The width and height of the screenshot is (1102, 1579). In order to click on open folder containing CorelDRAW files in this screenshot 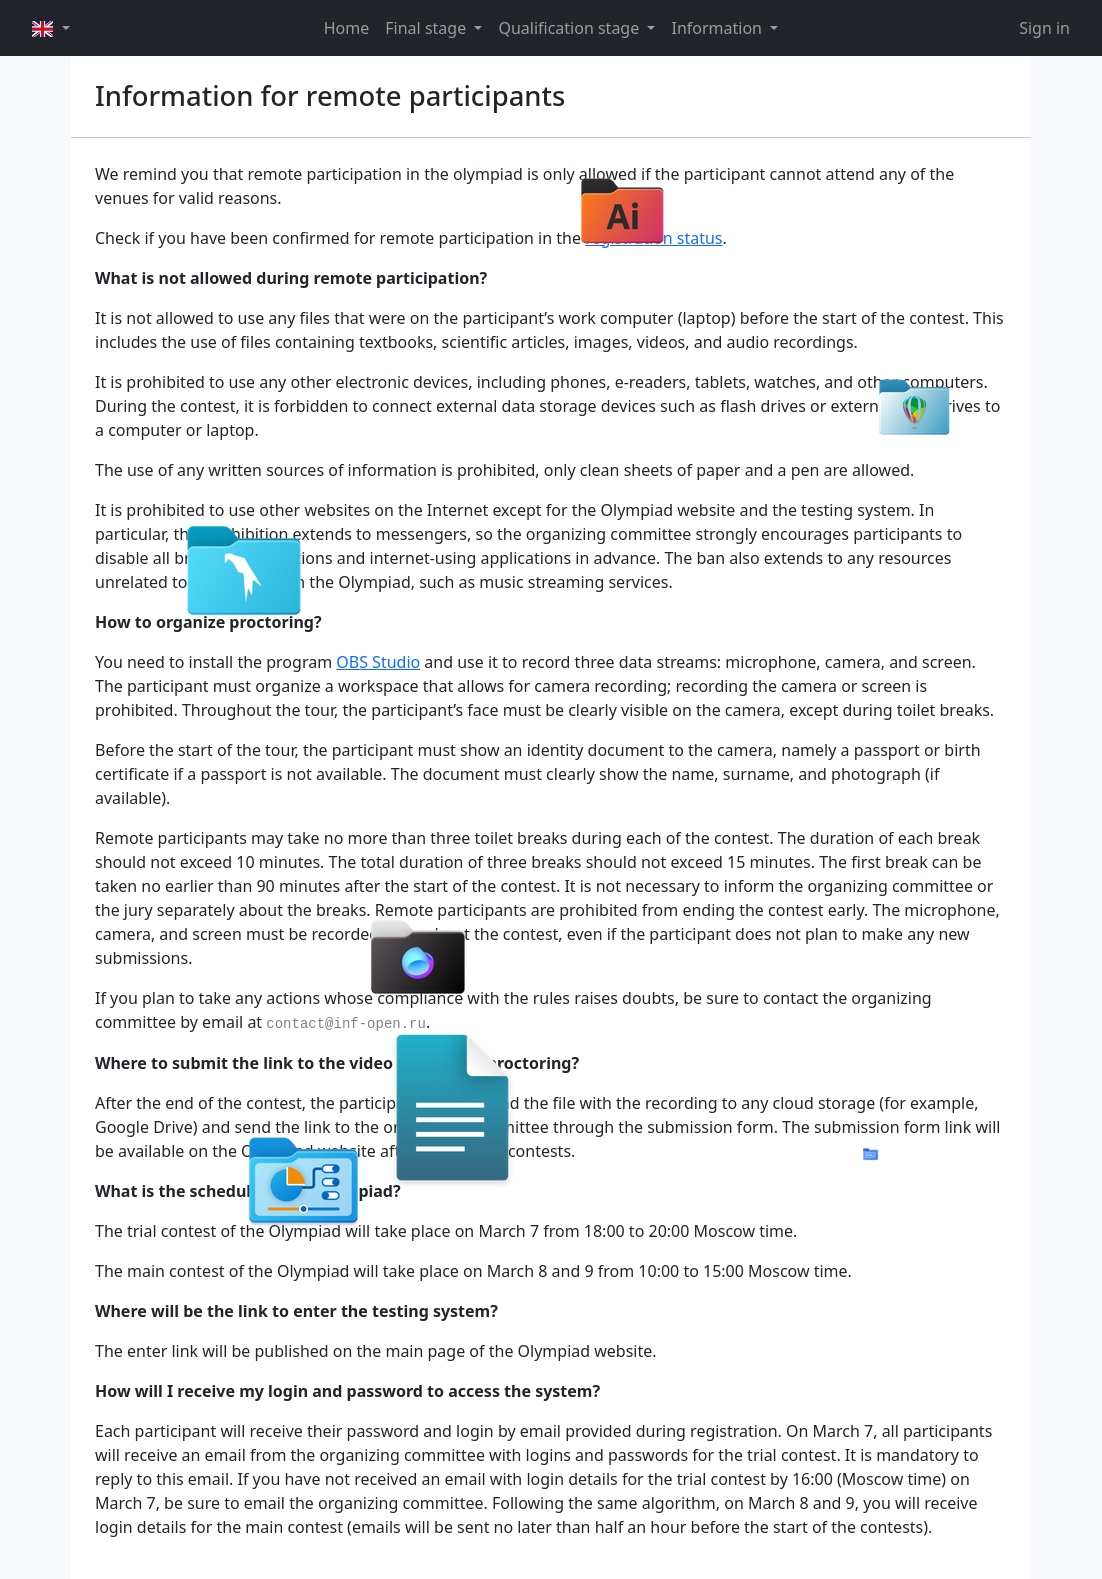, I will do `click(914, 409)`.